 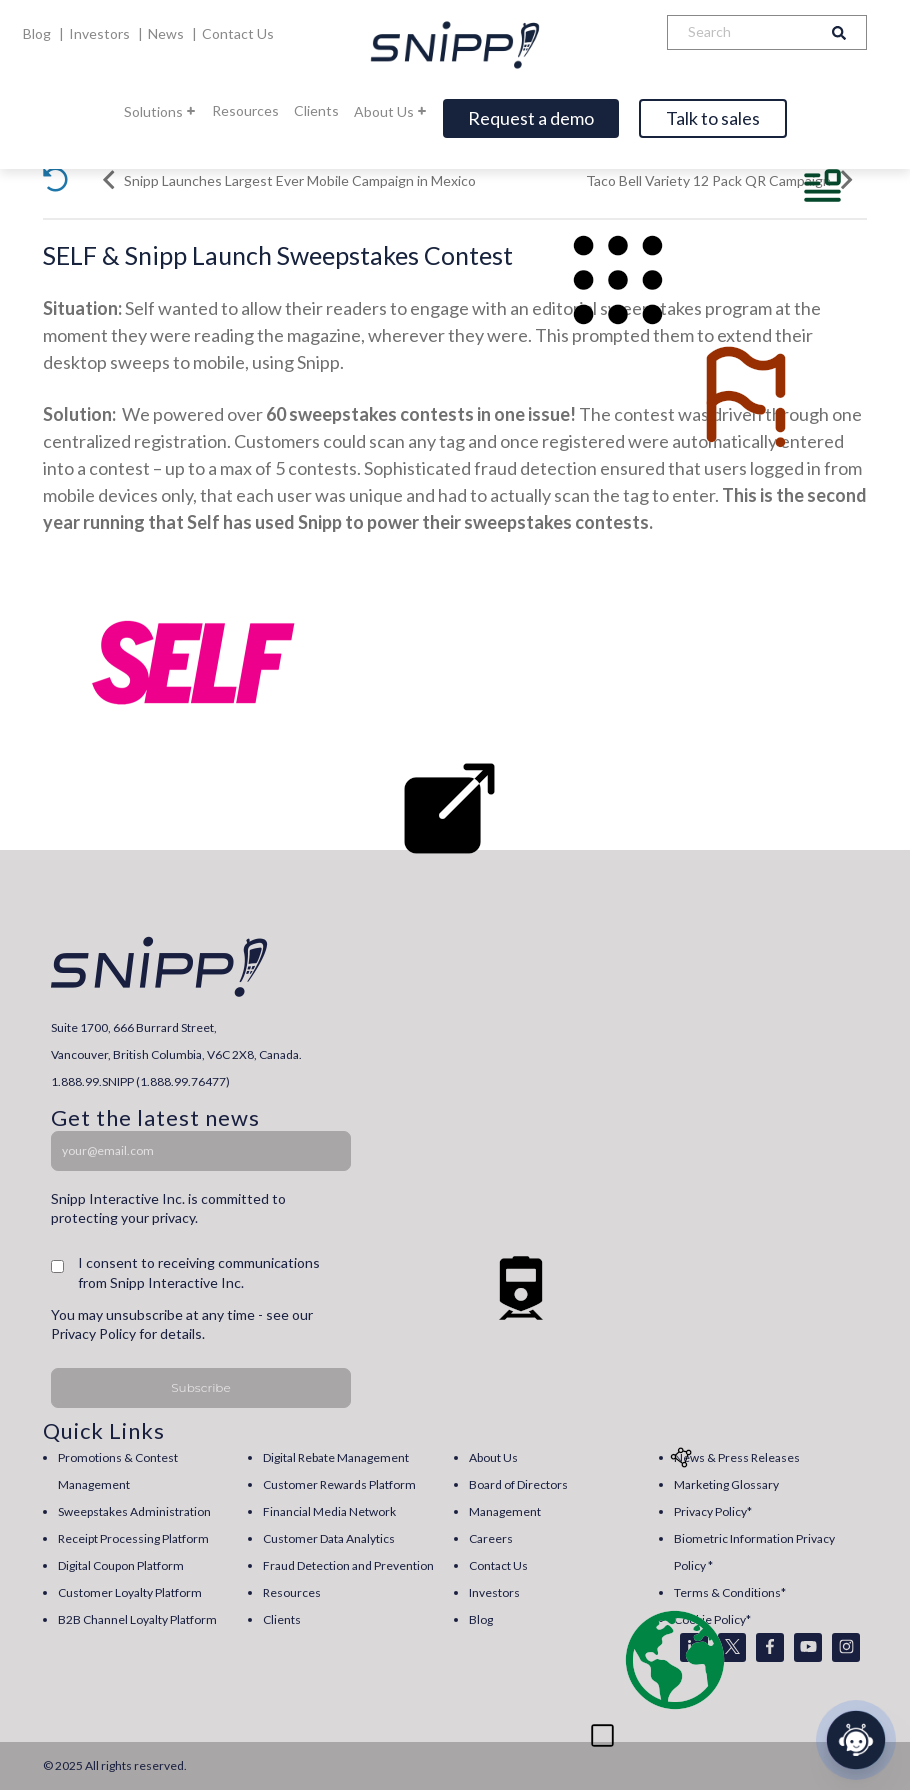 What do you see at coordinates (681, 1457) in the screenshot?
I see `access polygon or shape drawing tool` at bounding box center [681, 1457].